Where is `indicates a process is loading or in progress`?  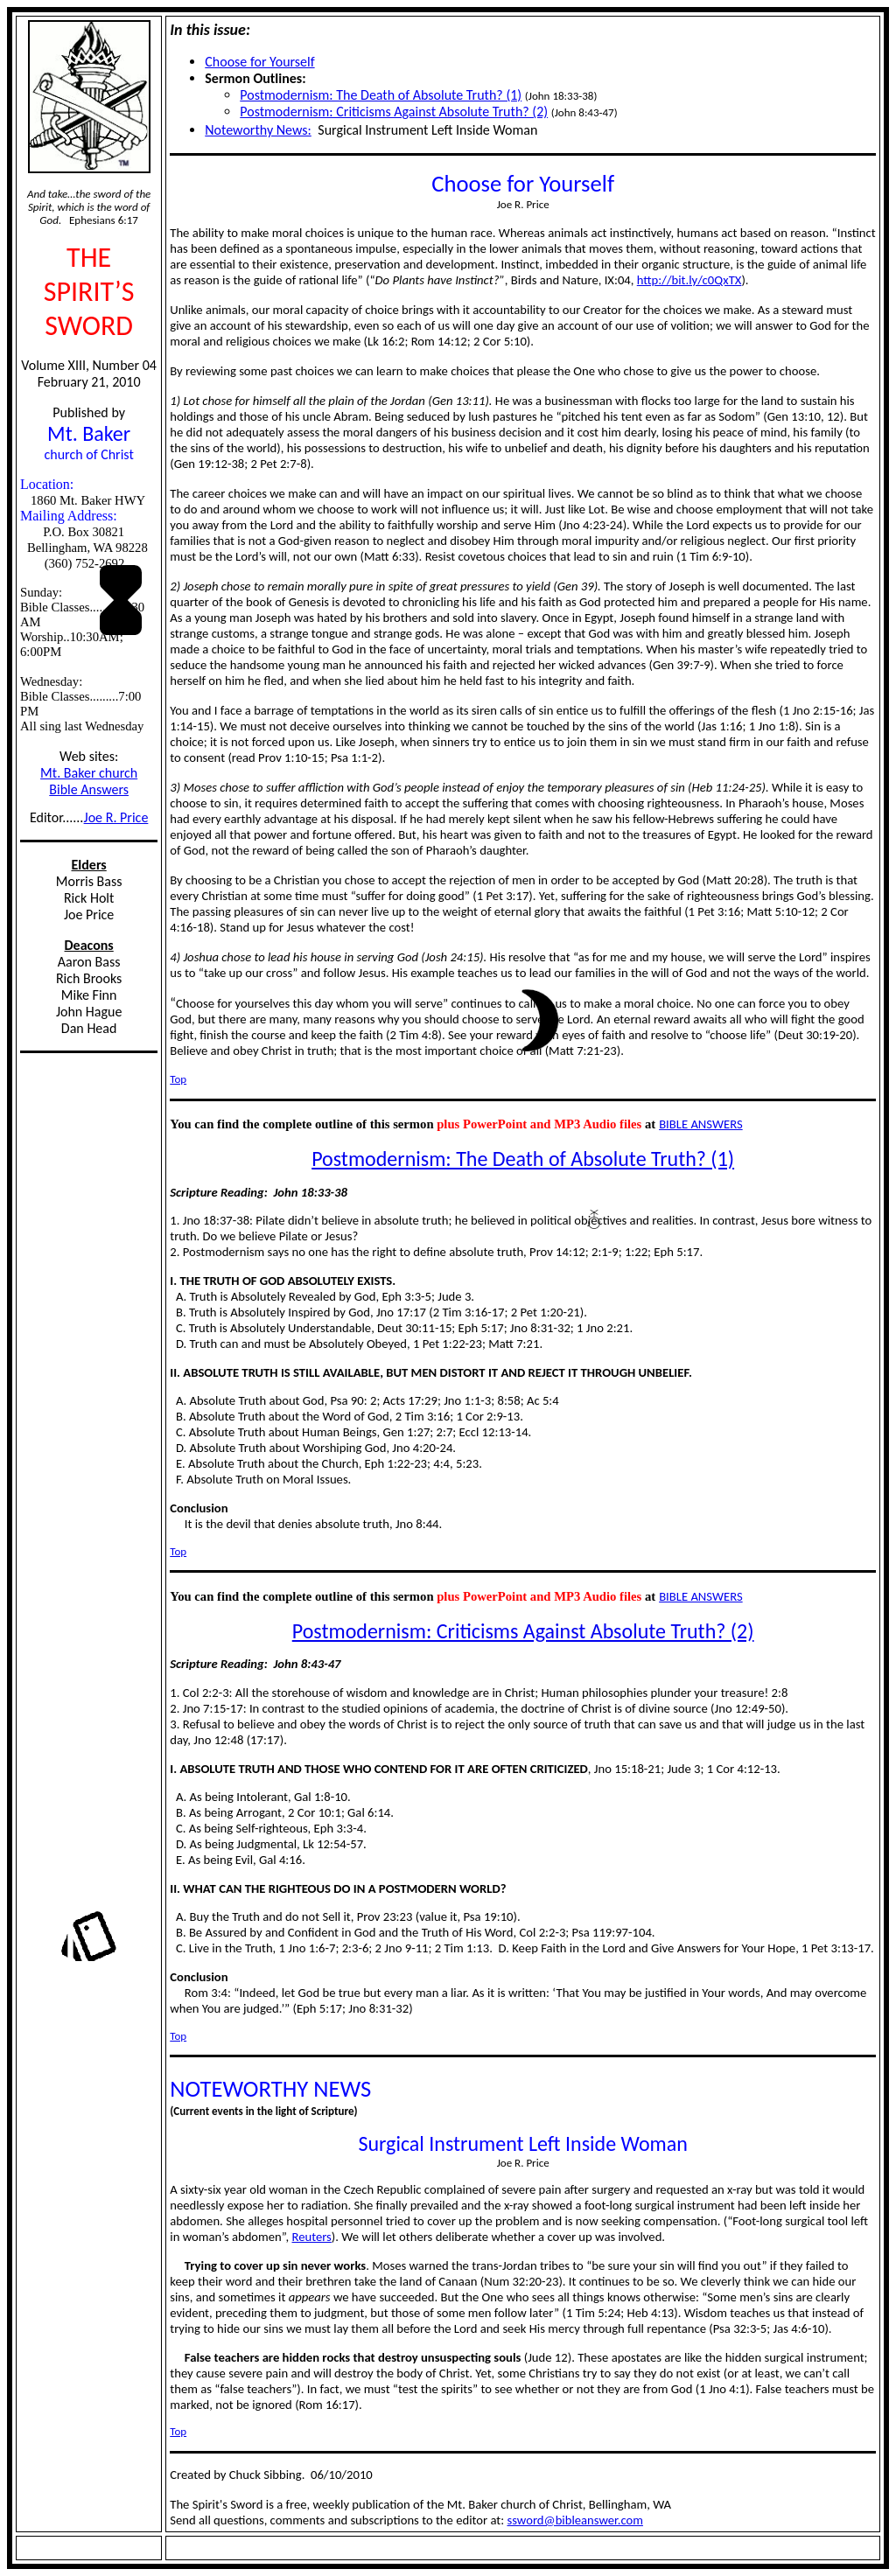 indicates a process is loading or in progress is located at coordinates (121, 600).